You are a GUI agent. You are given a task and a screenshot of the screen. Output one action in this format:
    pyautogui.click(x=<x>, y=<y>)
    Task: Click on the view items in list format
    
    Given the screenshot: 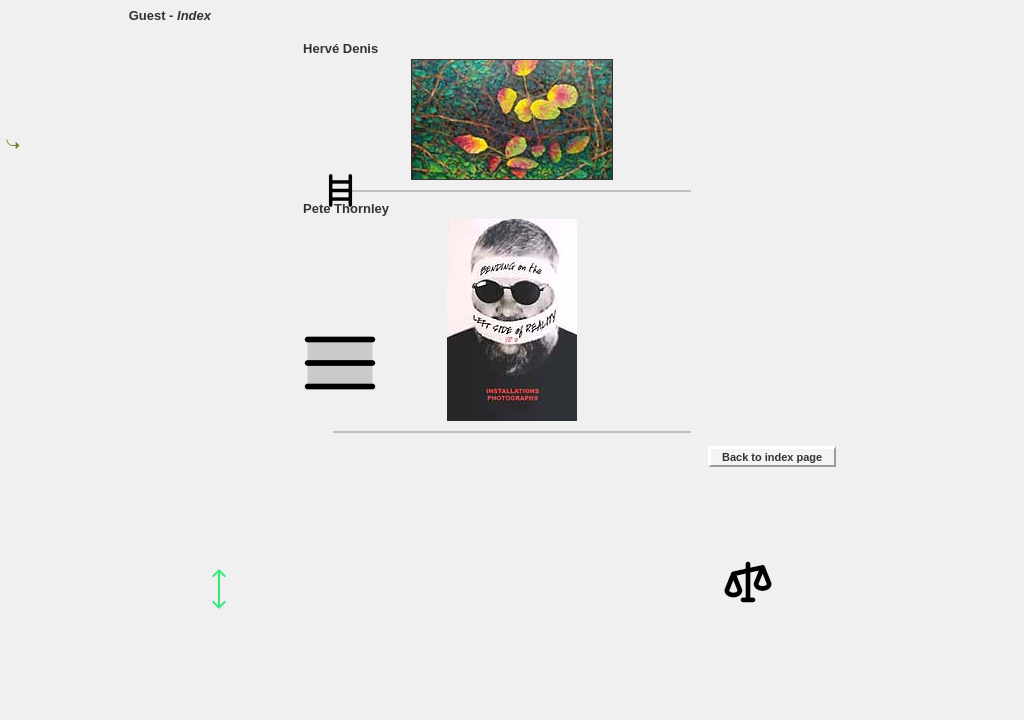 What is the action you would take?
    pyautogui.click(x=340, y=363)
    